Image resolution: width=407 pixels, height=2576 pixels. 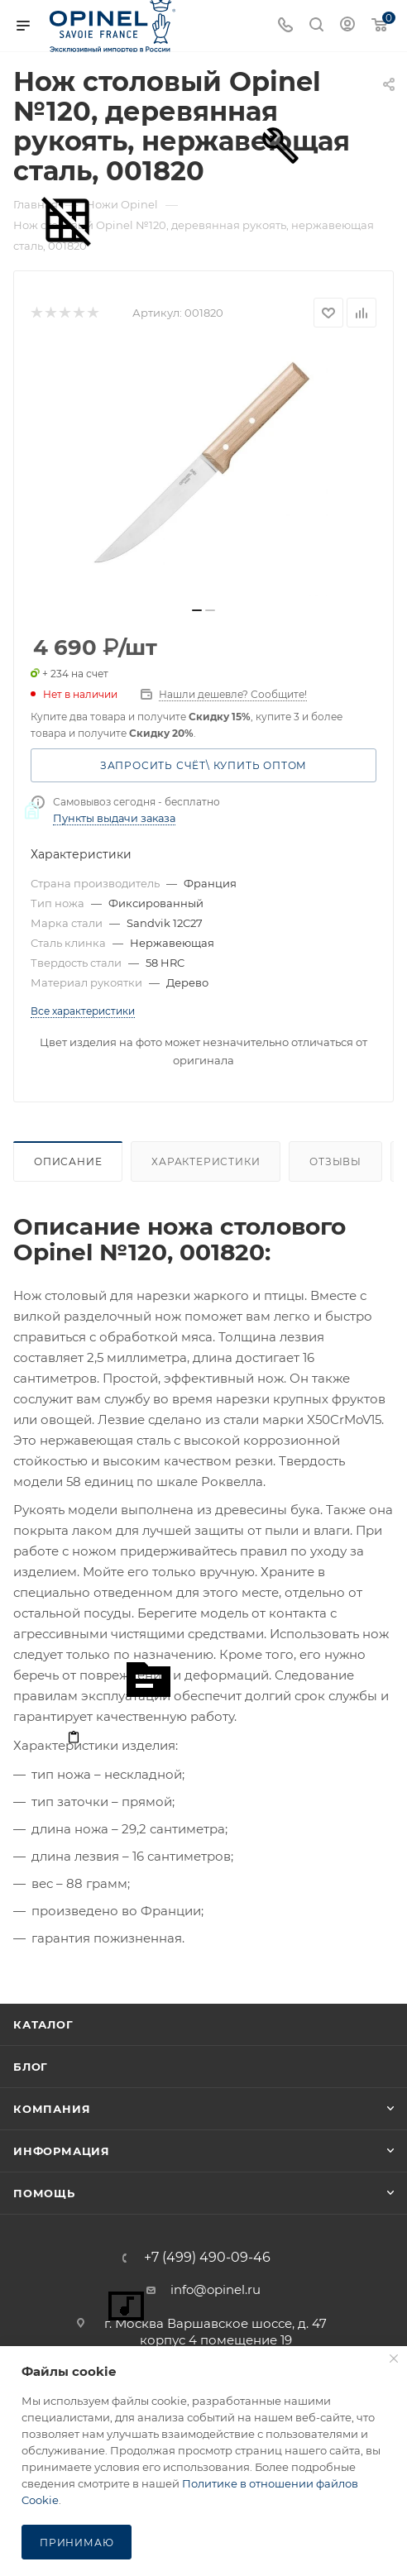 What do you see at coordinates (280, 146) in the screenshot?
I see `access settings or configuration options` at bounding box center [280, 146].